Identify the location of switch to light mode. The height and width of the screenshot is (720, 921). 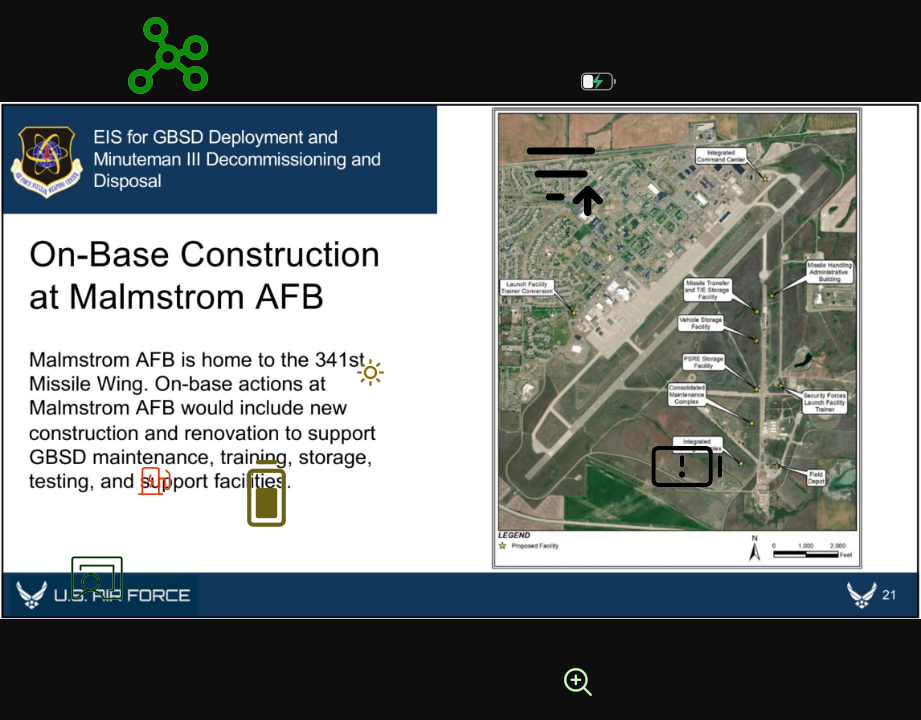
(370, 372).